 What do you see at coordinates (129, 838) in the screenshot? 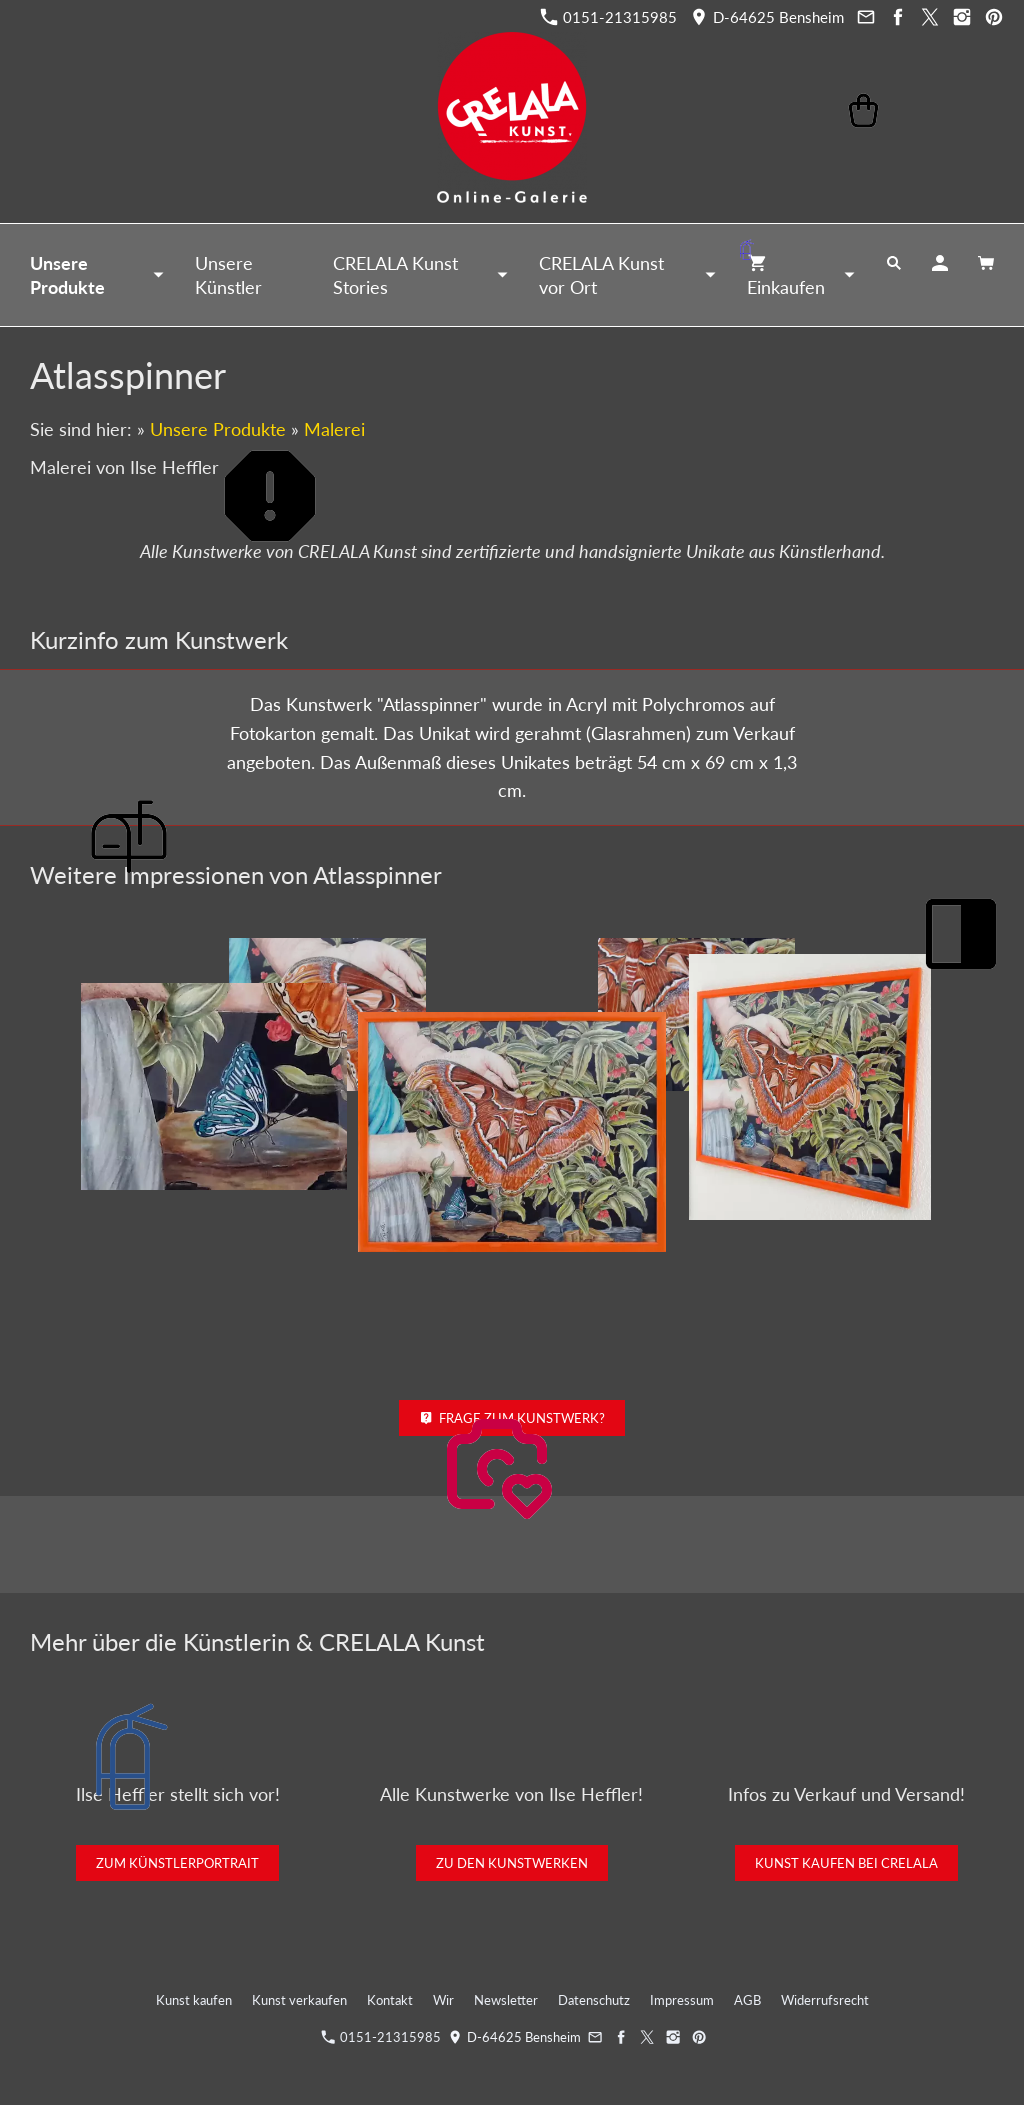
I see `access your mailbox or inbox` at bounding box center [129, 838].